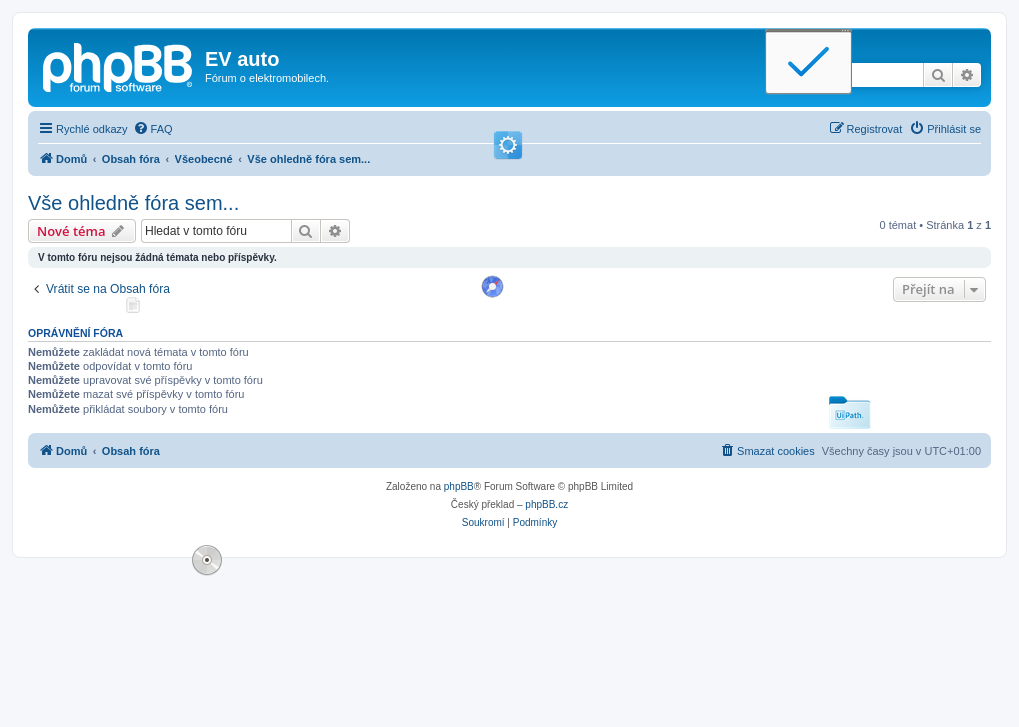 The width and height of the screenshot is (1019, 727). I want to click on open the web browser app, so click(492, 286).